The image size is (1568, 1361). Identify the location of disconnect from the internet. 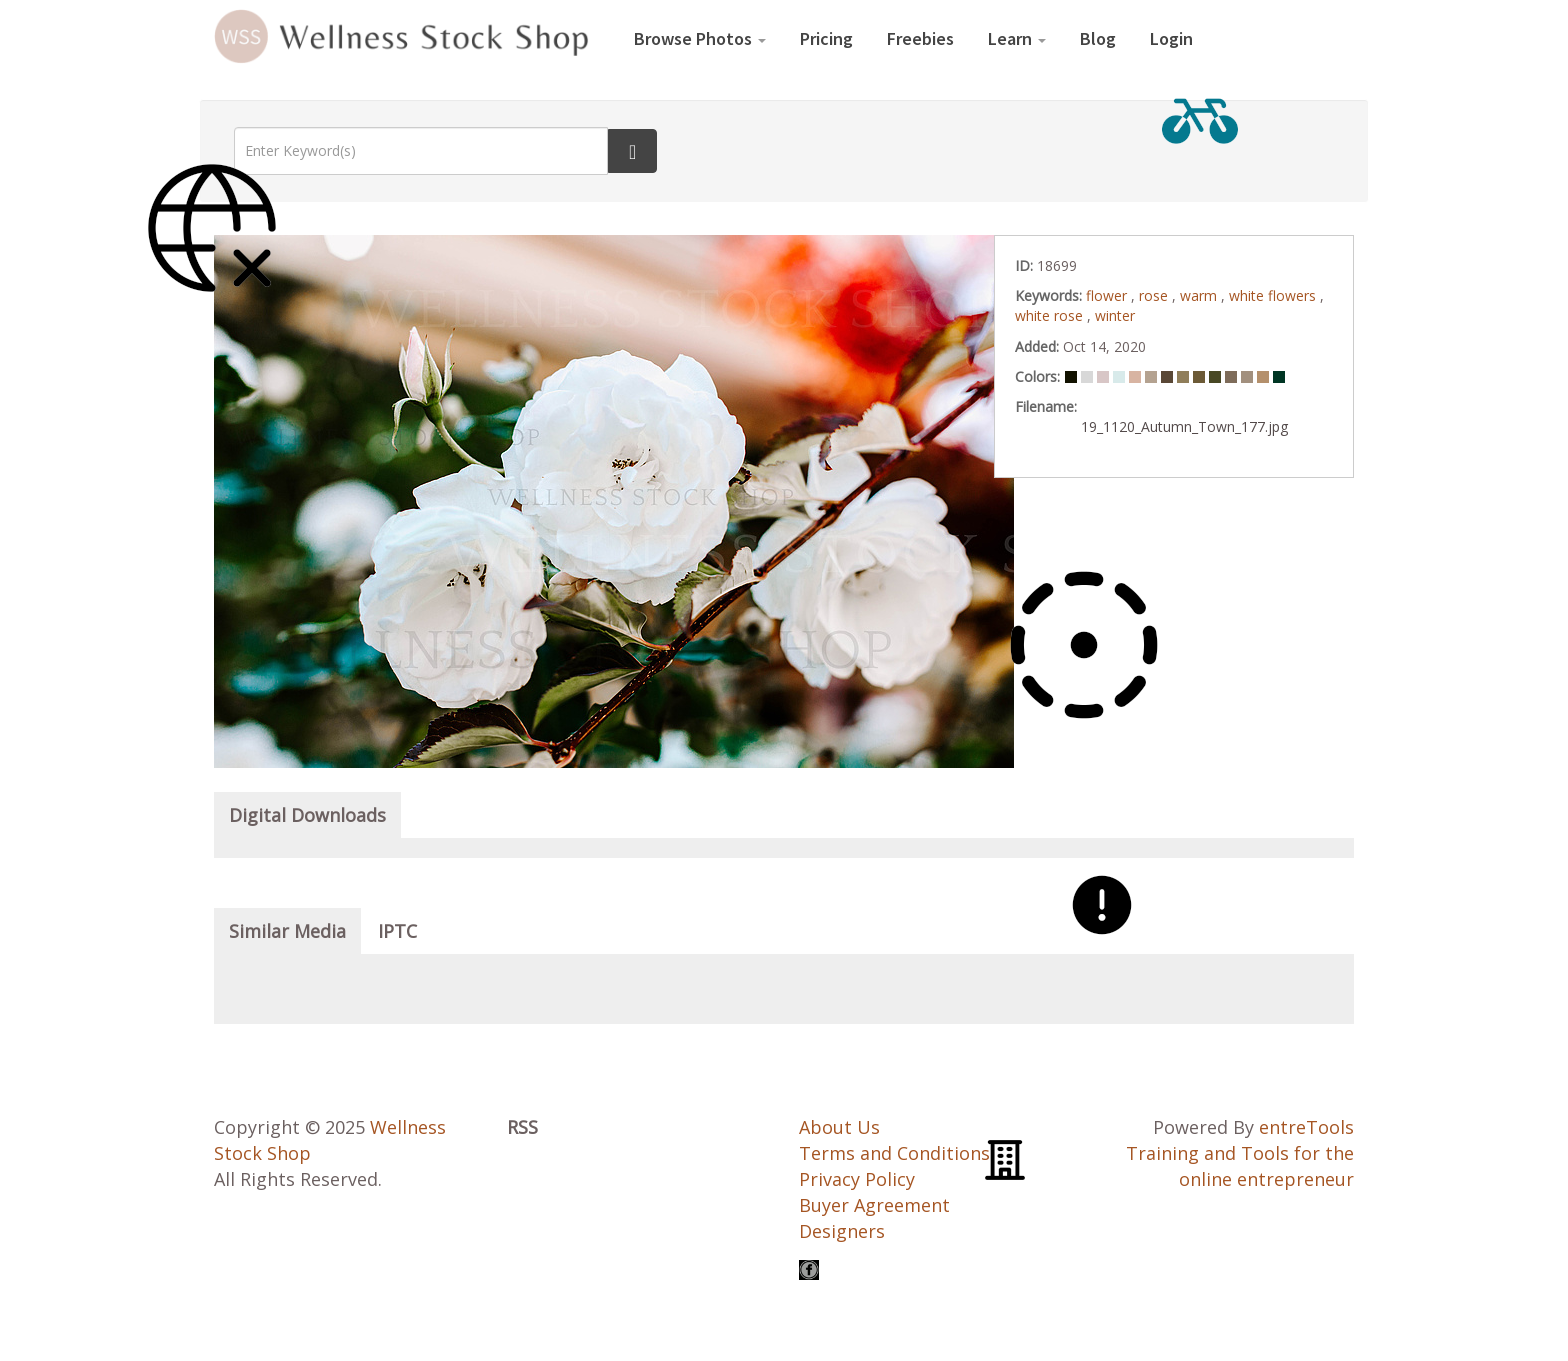
(212, 228).